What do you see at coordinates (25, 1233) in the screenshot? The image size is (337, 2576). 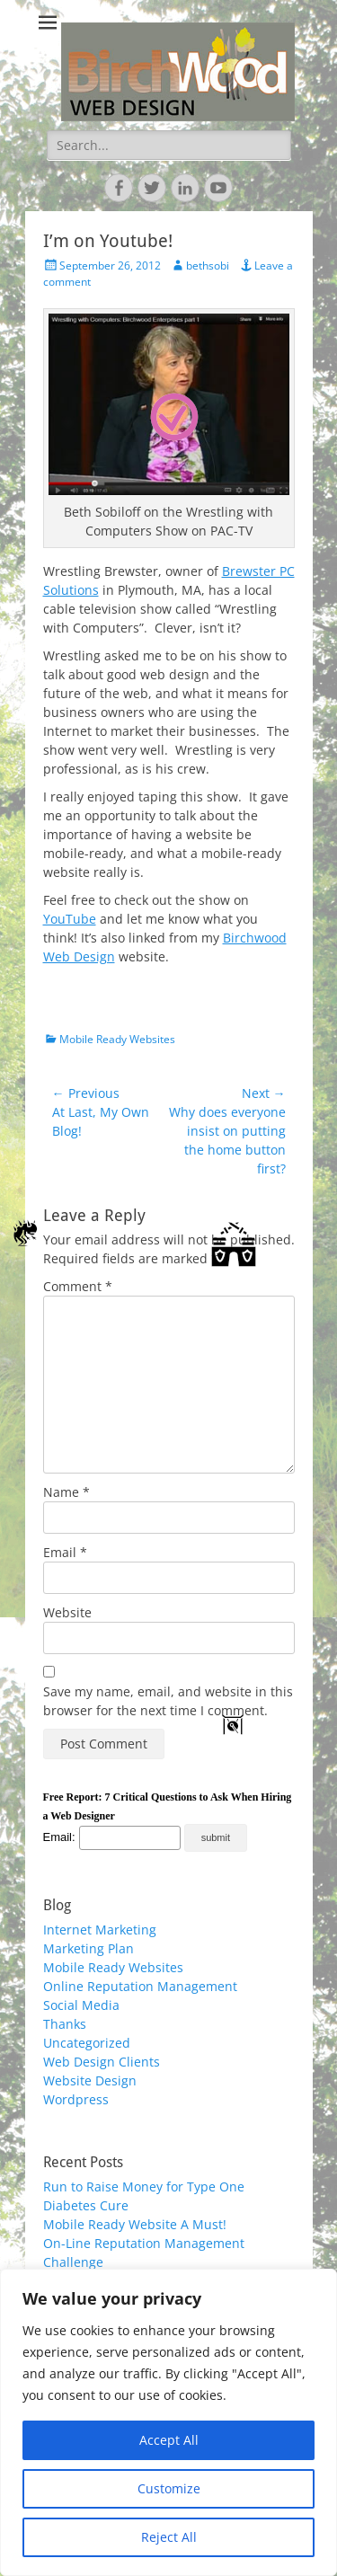 I see `select troglodyte character or creature class` at bounding box center [25, 1233].